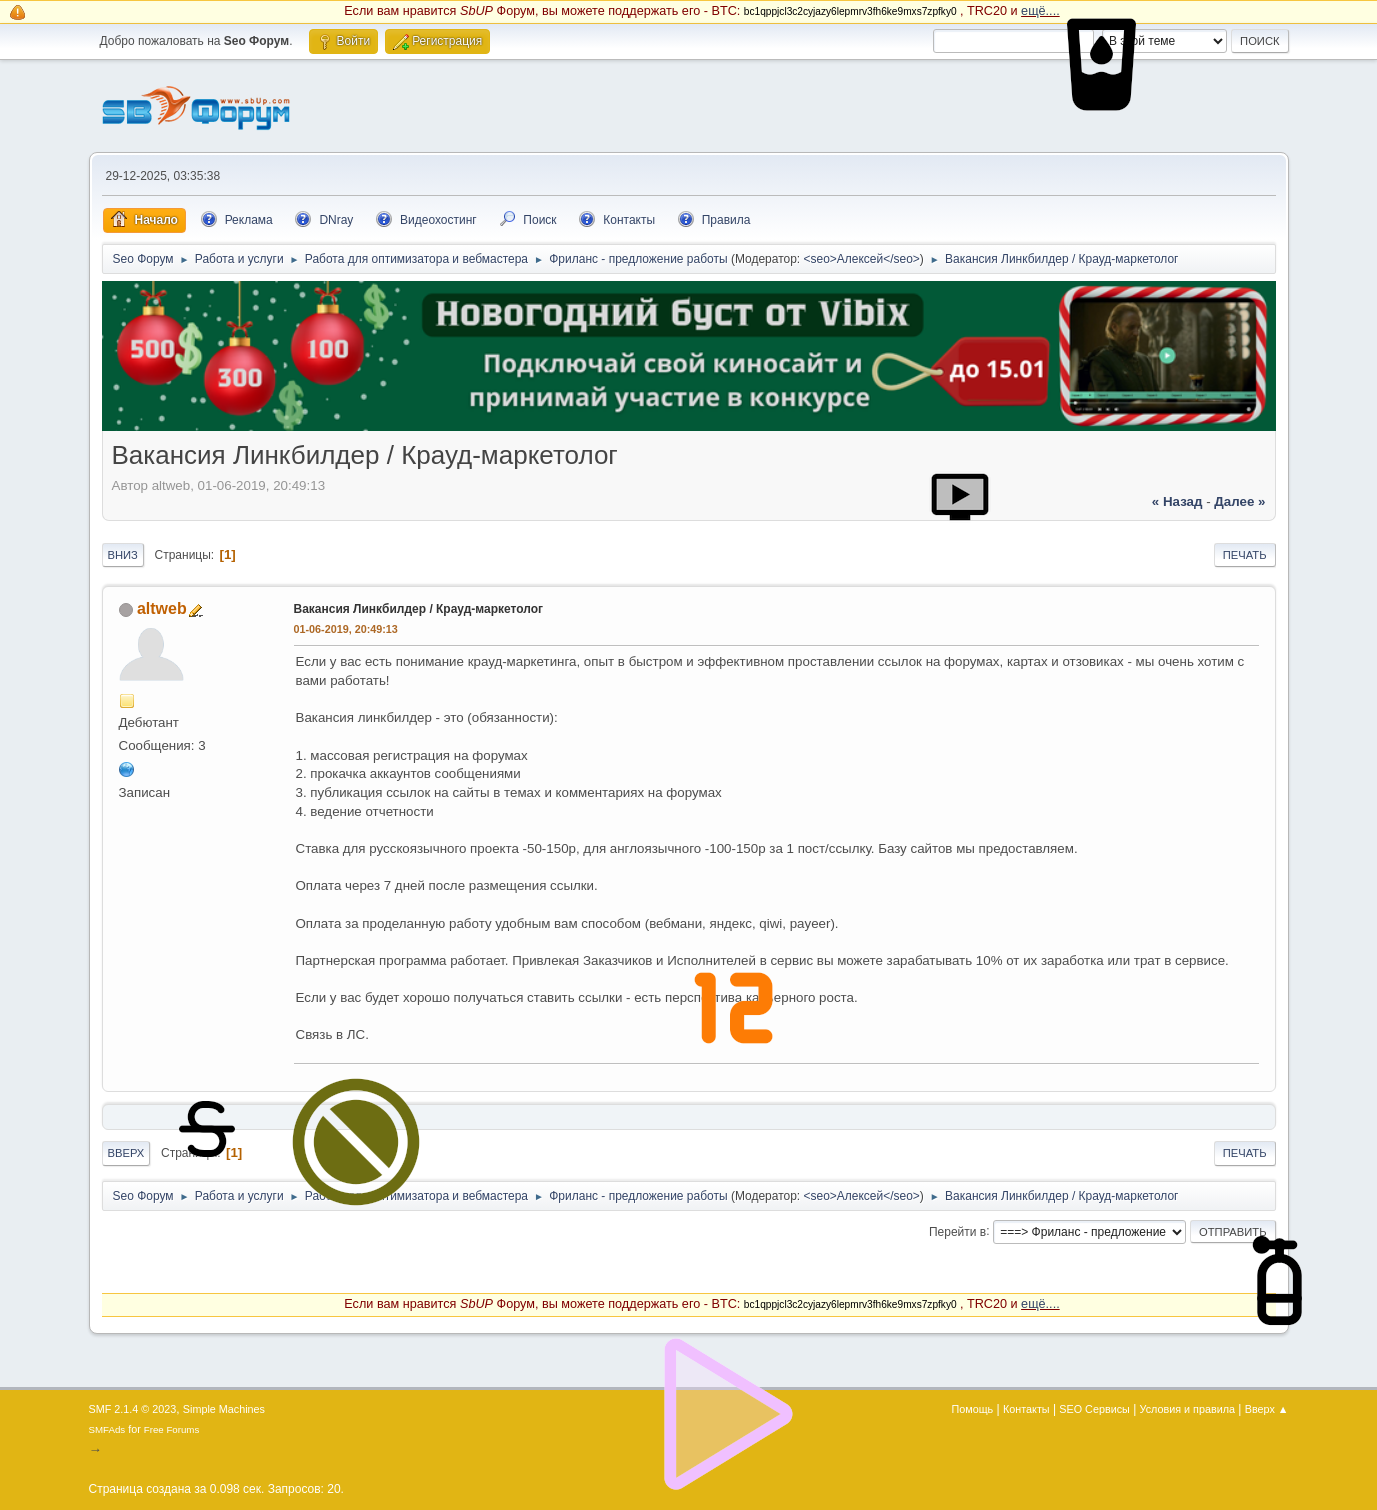  Describe the element at coordinates (1279, 1280) in the screenshot. I see `access scuba diving equipment or gear` at that location.